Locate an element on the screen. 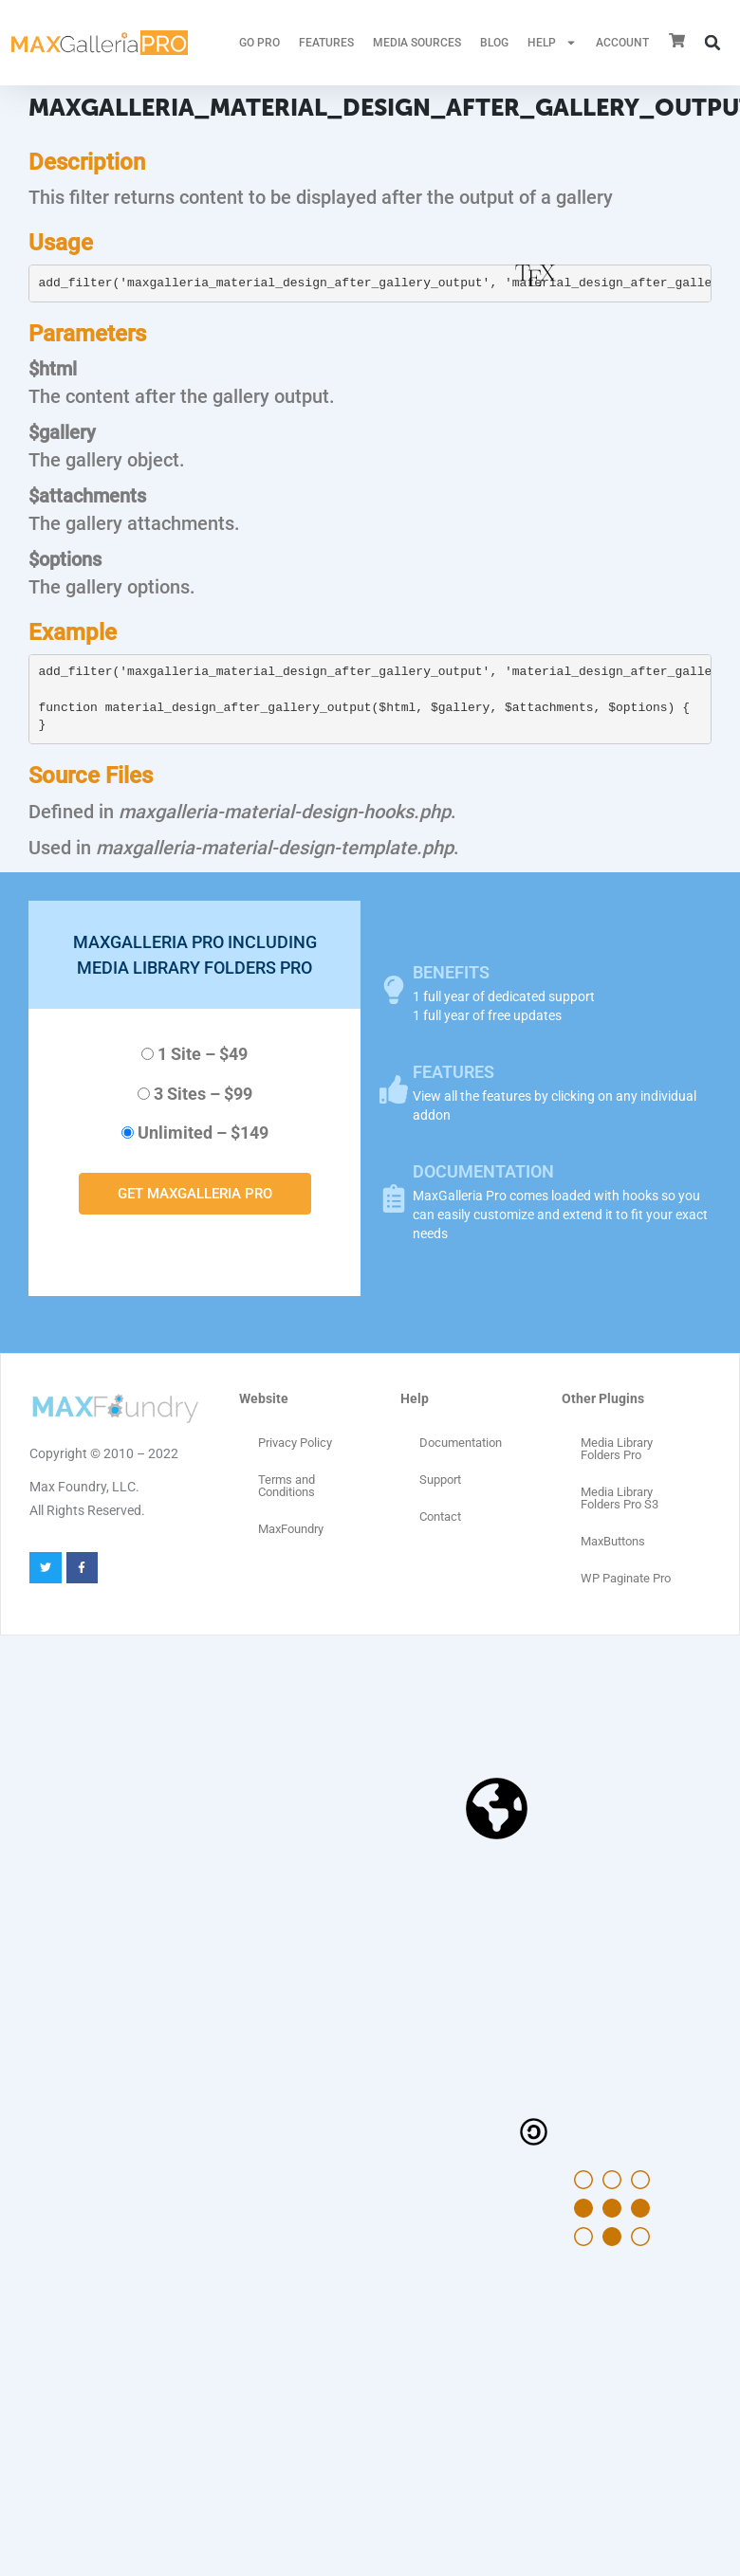 Image resolution: width=740 pixels, height=2576 pixels. TeX typesetting system logo is located at coordinates (535, 275).